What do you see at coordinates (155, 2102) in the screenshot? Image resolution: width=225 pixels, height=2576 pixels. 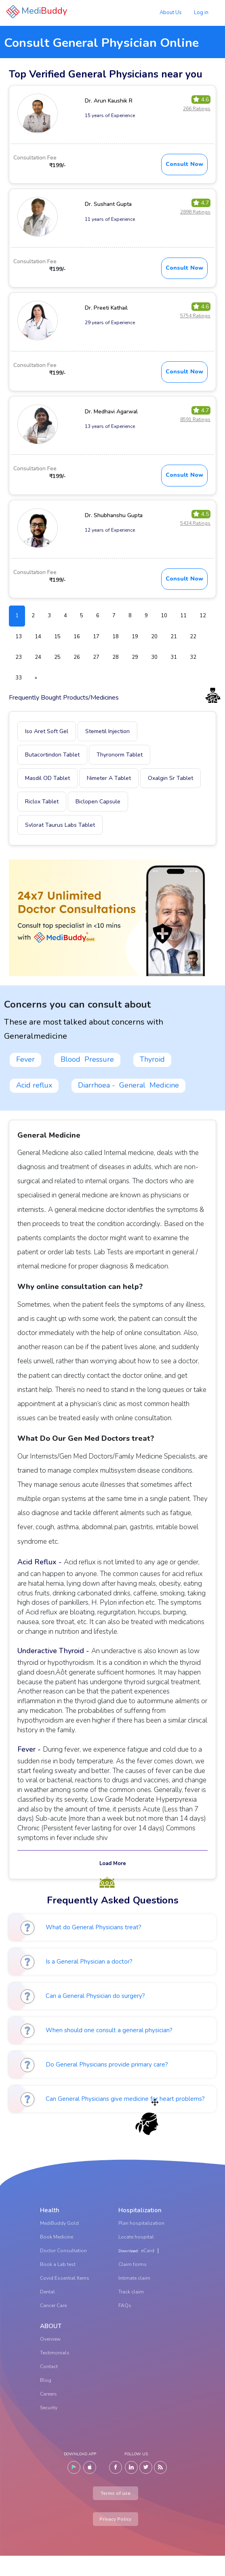 I see `move or reposition an element` at bounding box center [155, 2102].